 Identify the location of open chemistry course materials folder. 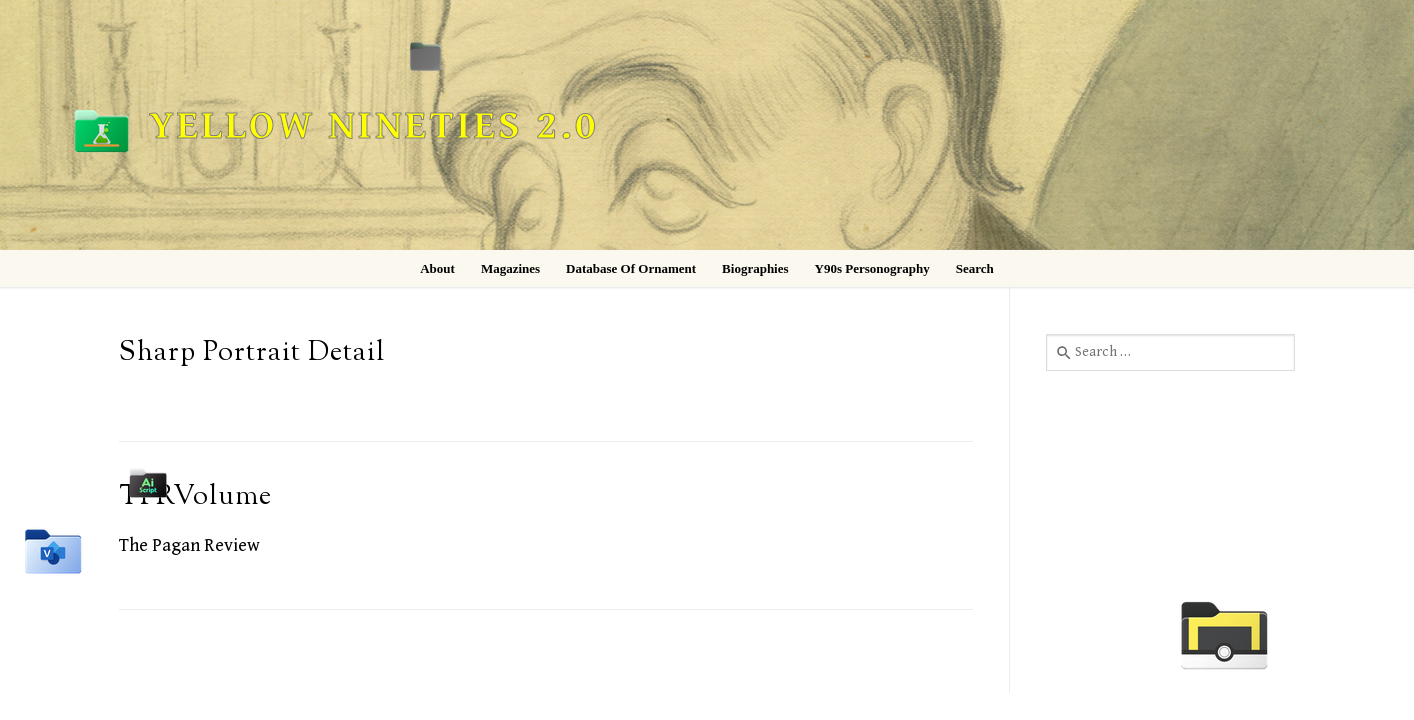
(101, 132).